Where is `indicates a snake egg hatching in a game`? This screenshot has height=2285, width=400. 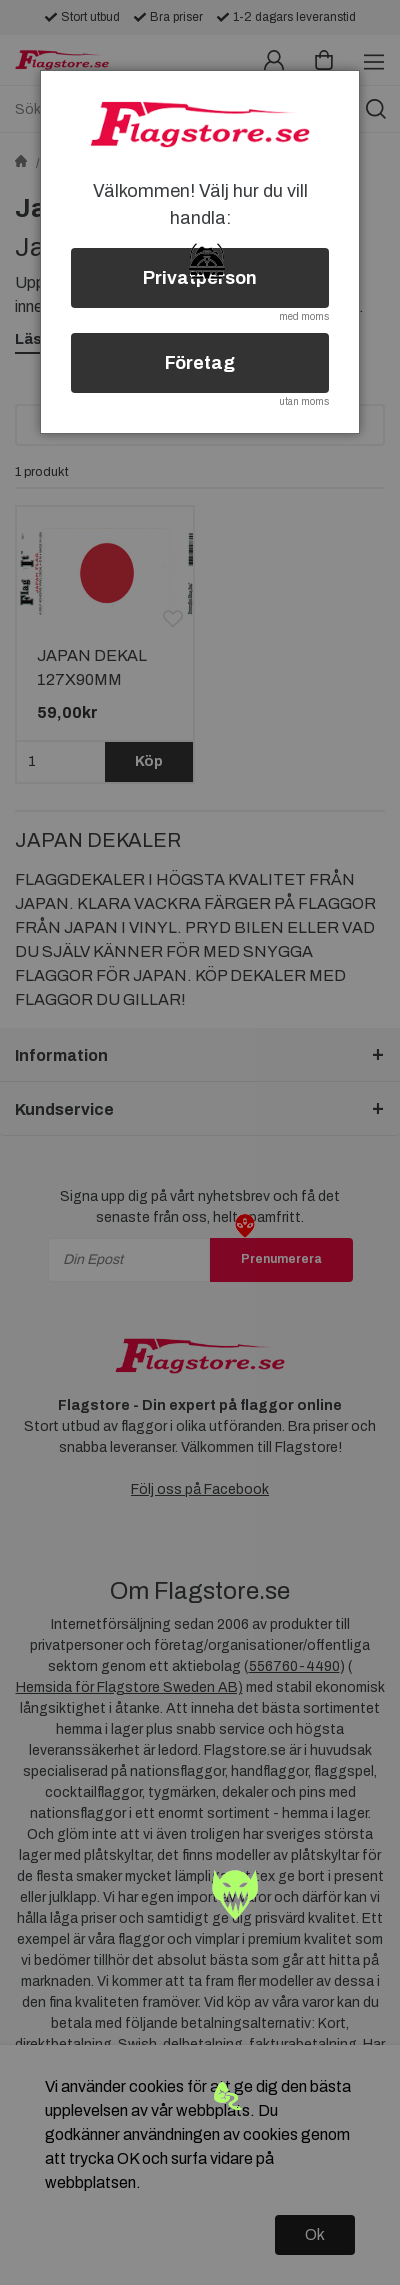 indicates a snake egg hatching in a game is located at coordinates (228, 2096).